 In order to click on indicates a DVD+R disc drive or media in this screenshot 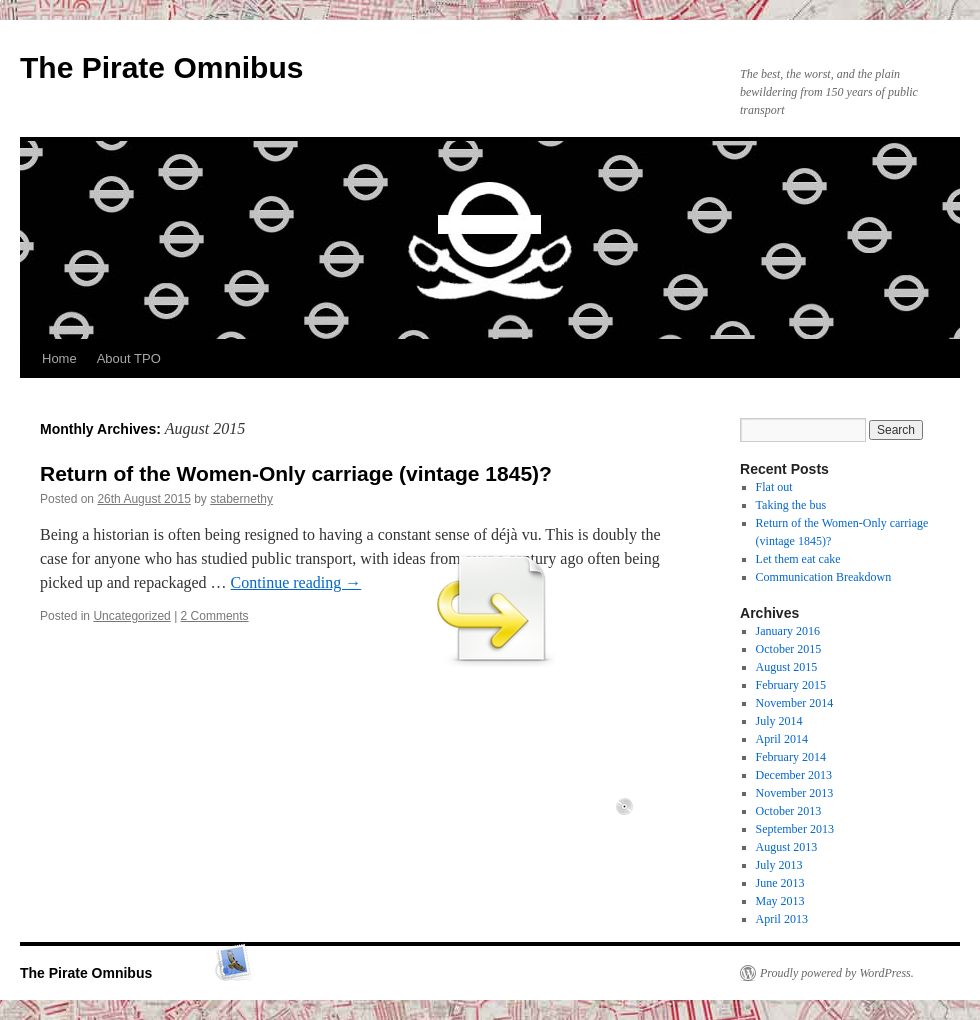, I will do `click(624, 806)`.